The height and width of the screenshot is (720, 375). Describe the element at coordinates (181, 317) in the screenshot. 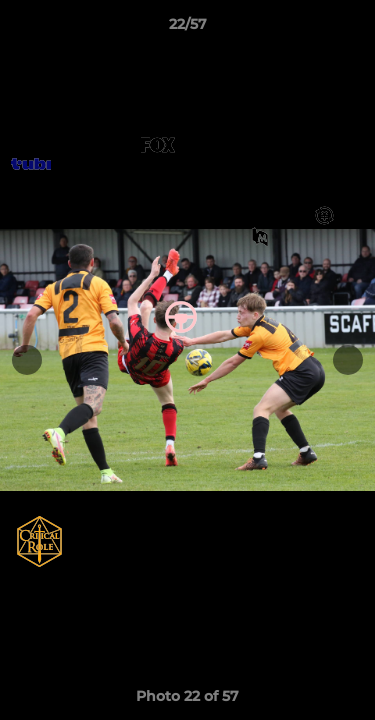

I see `access driving or navigation mode` at that location.